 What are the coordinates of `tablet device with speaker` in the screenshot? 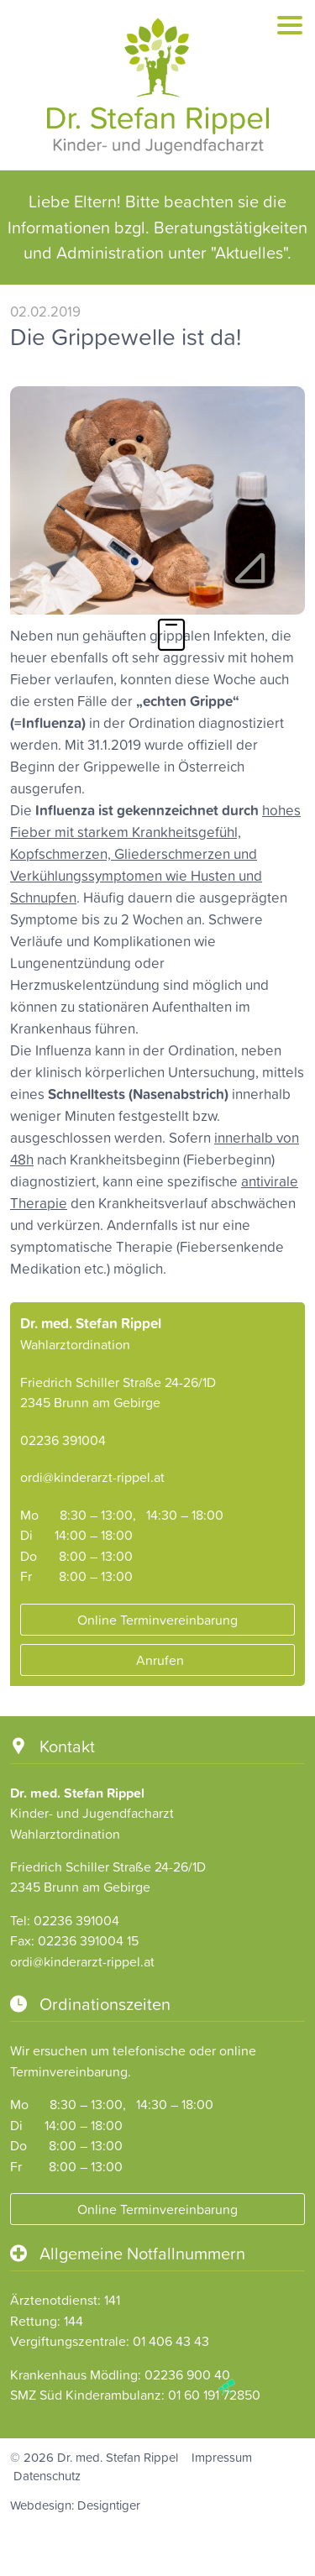 It's located at (171, 635).